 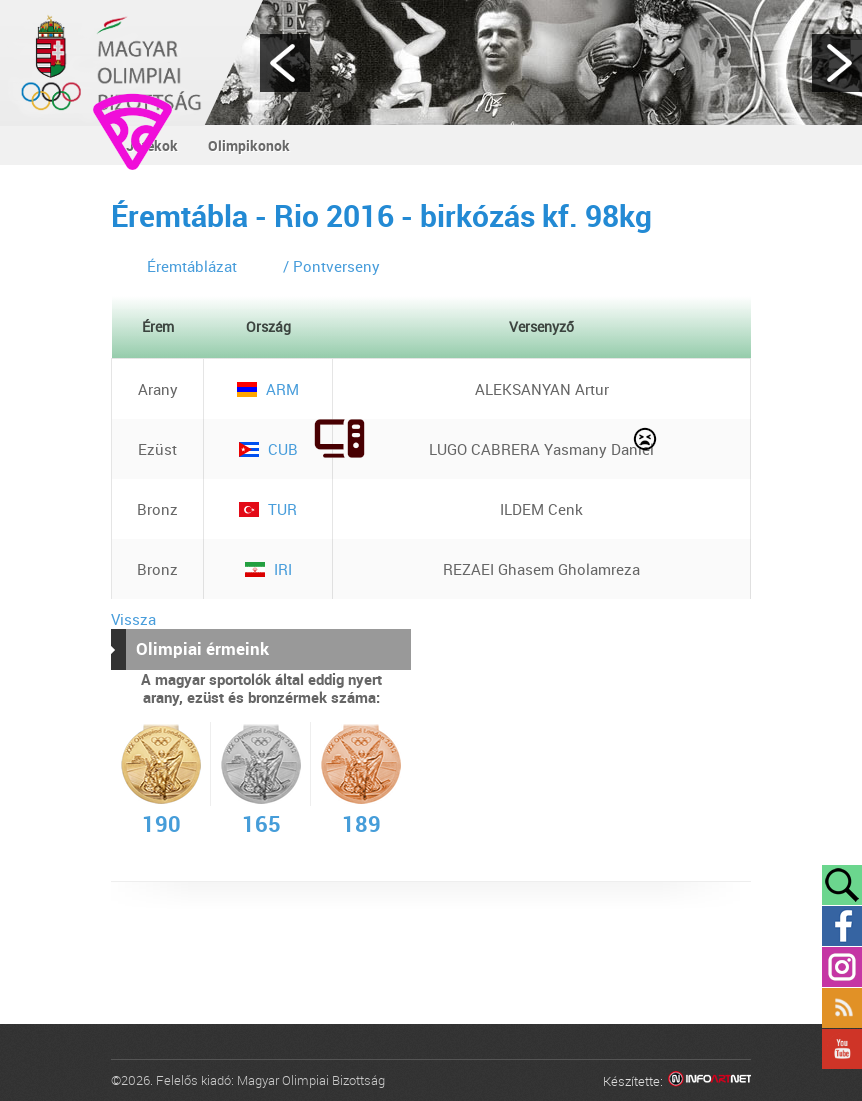 I want to click on browse food or pizza delivery options, so click(x=132, y=130).